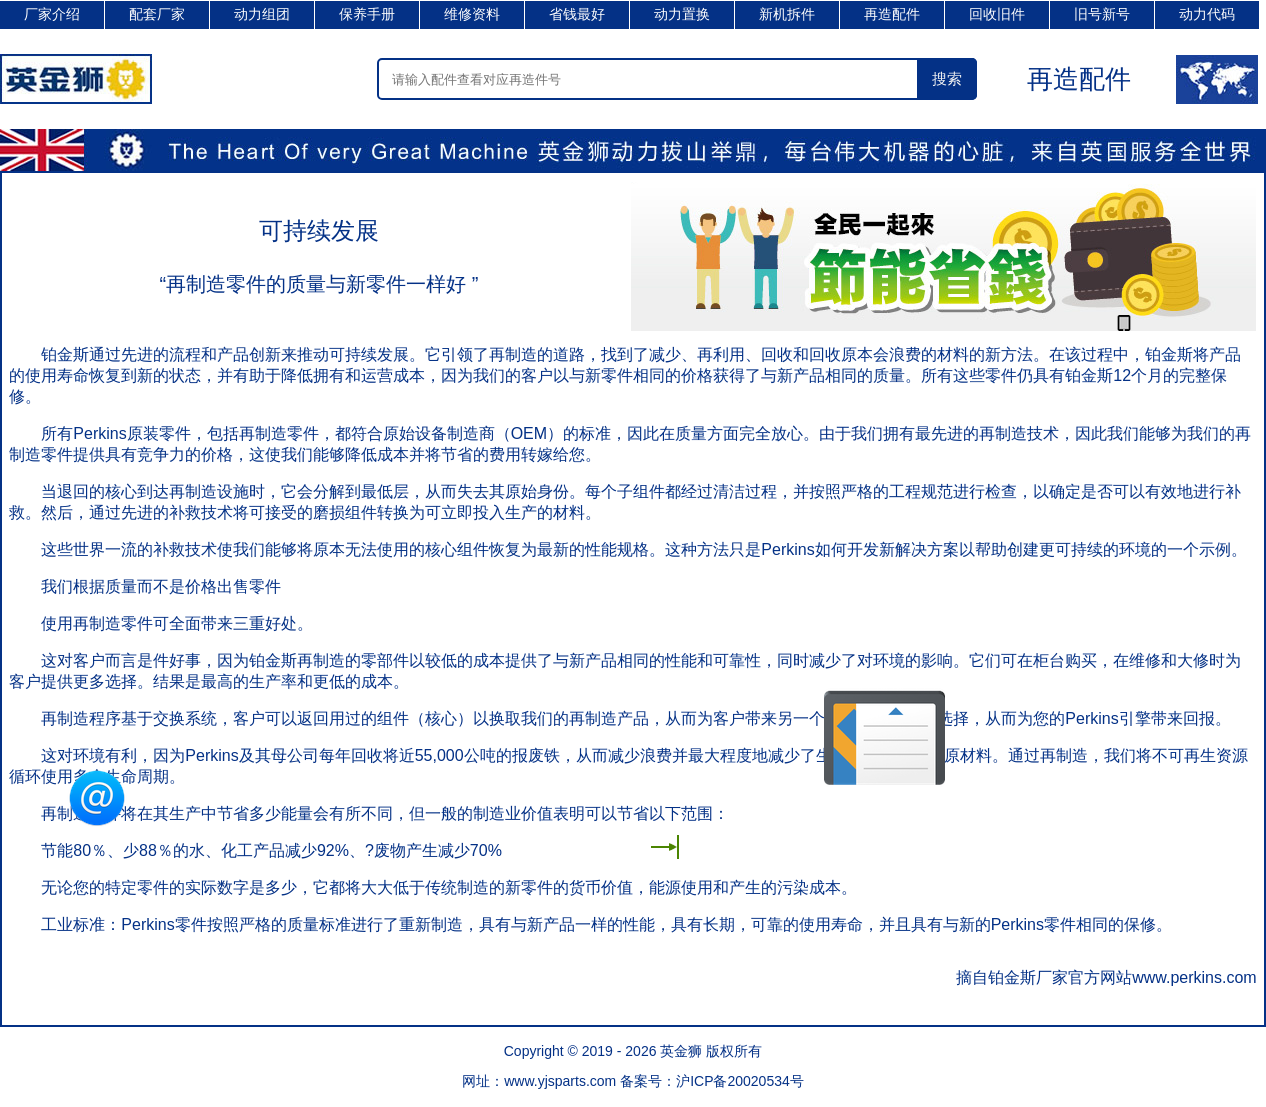 Image resolution: width=1266 pixels, height=1107 pixels. What do you see at coordinates (665, 847) in the screenshot?
I see `jump to the last item in a list` at bounding box center [665, 847].